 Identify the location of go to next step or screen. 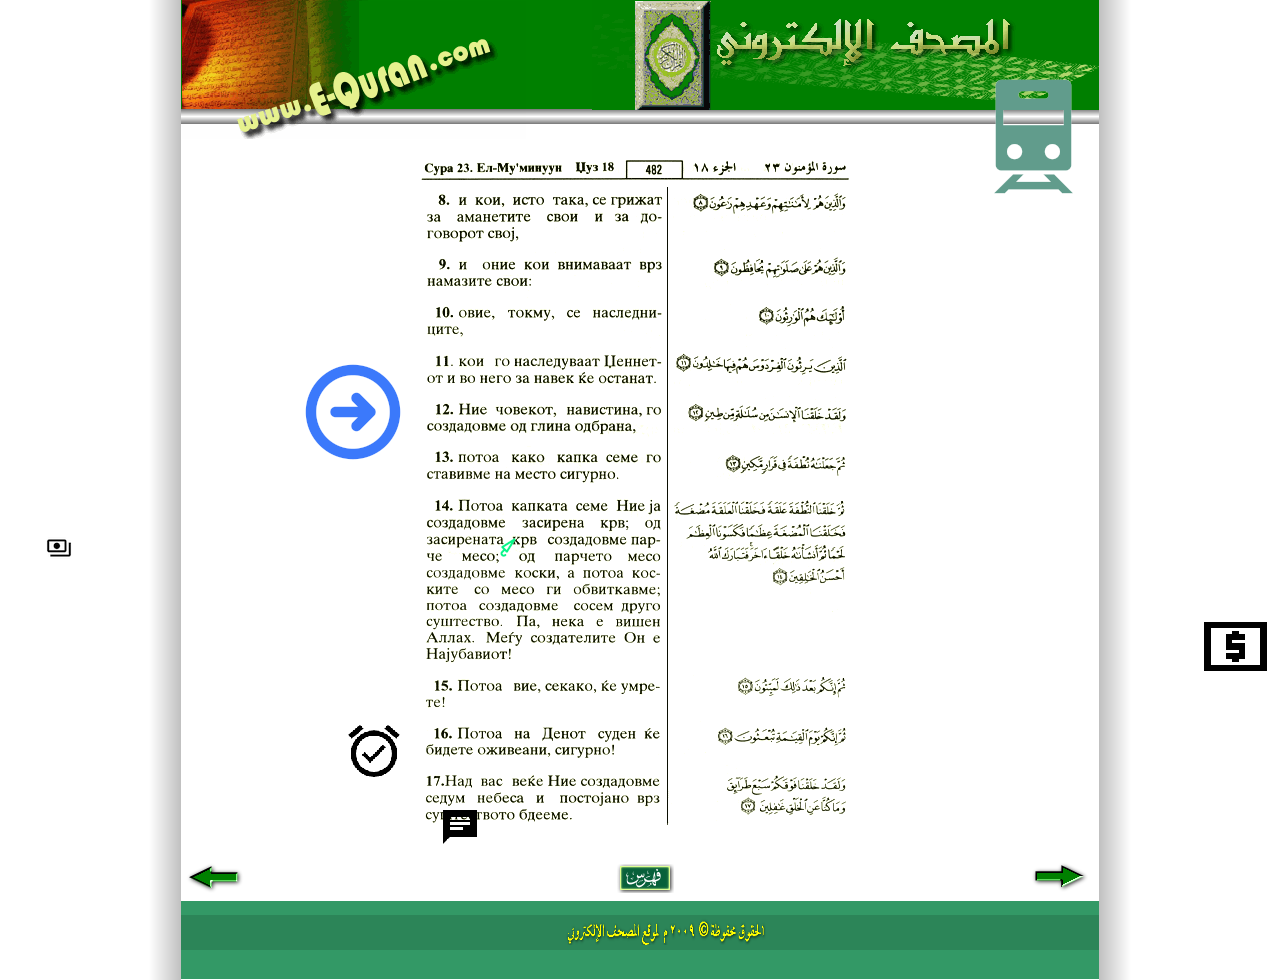
(353, 412).